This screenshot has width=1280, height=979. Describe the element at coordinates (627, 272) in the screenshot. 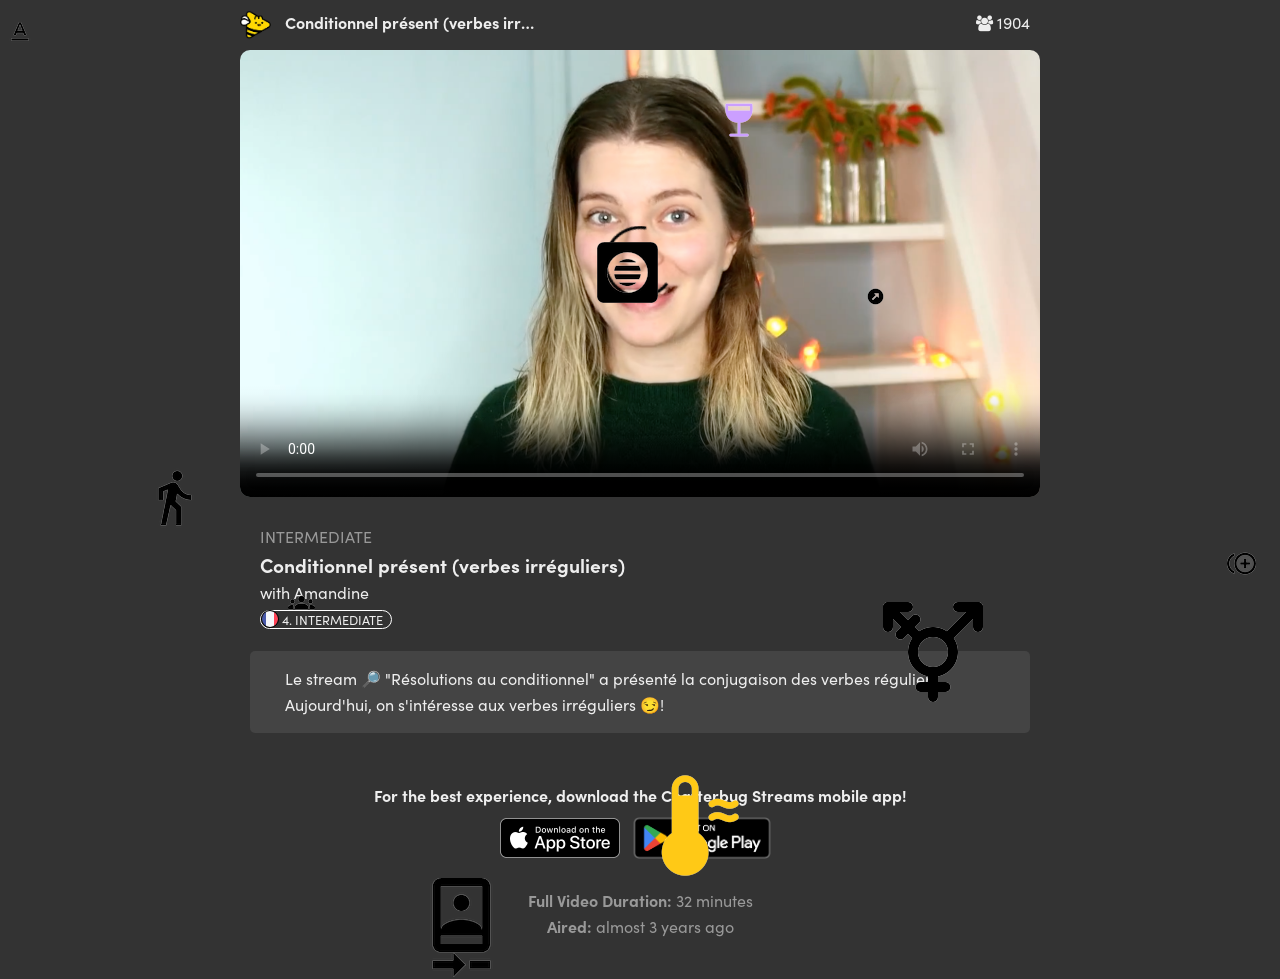

I see `access climate control settings` at that location.